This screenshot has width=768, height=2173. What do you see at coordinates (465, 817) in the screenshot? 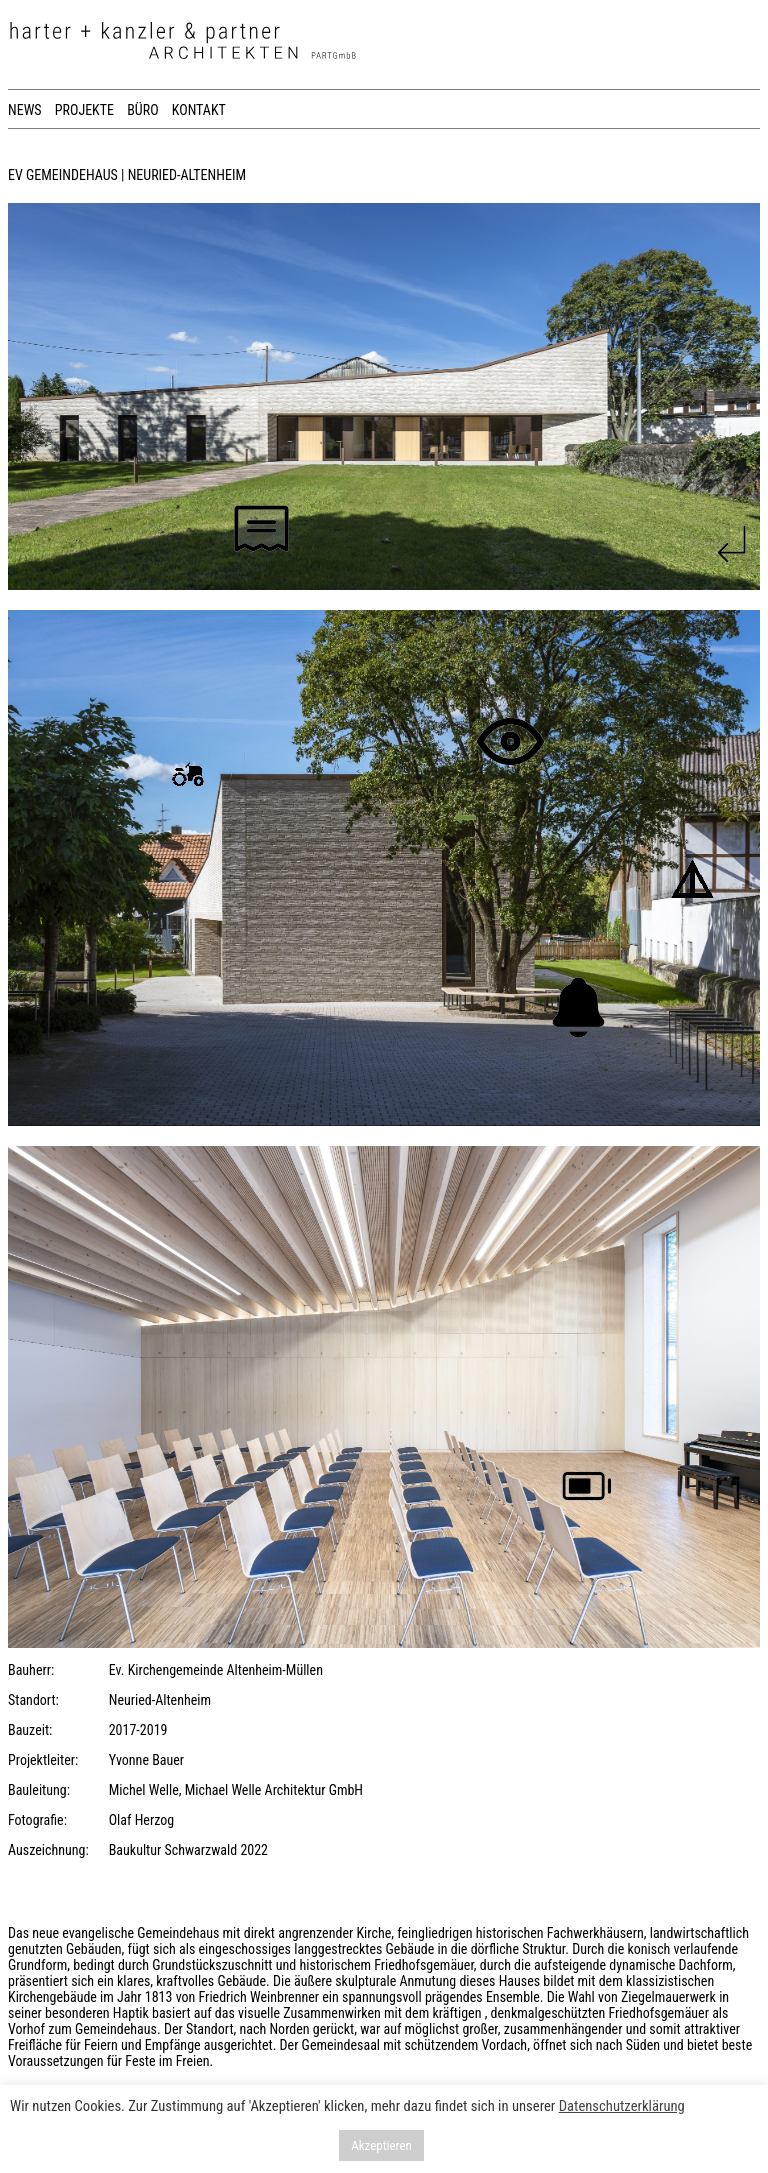
I see `go back to the previous screen` at bounding box center [465, 817].